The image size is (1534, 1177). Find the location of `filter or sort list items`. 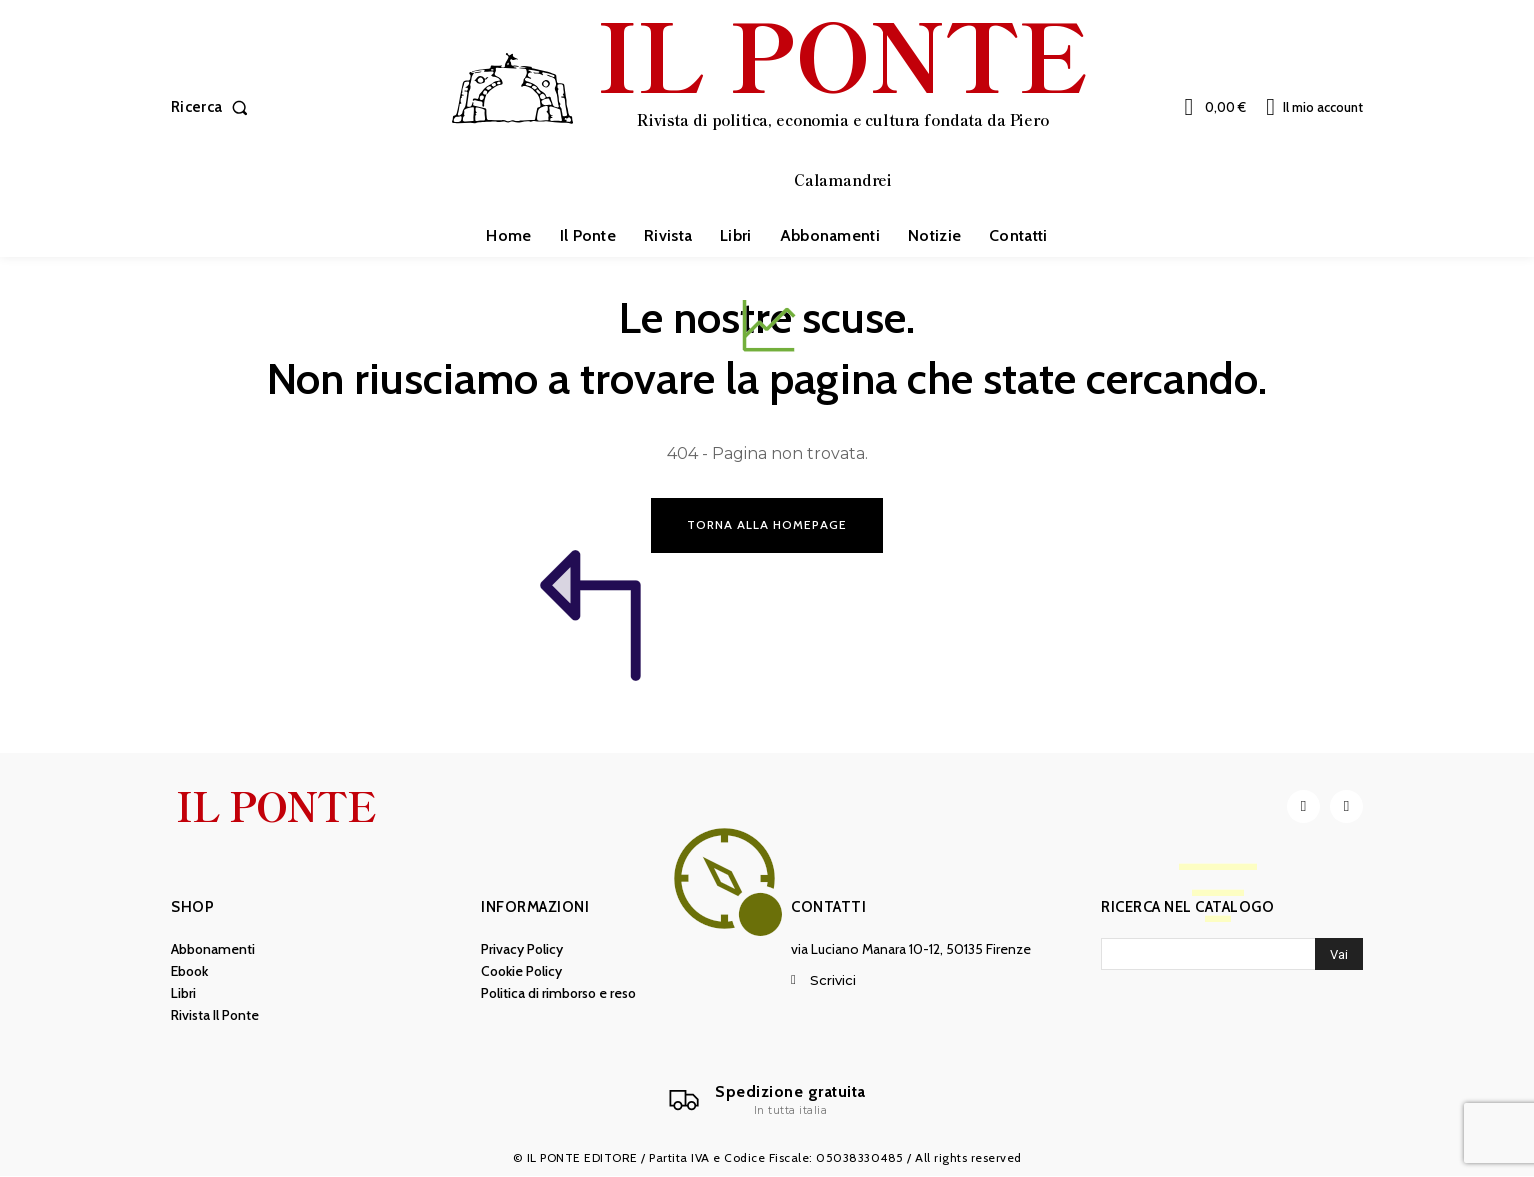

filter or sort list items is located at coordinates (1218, 896).